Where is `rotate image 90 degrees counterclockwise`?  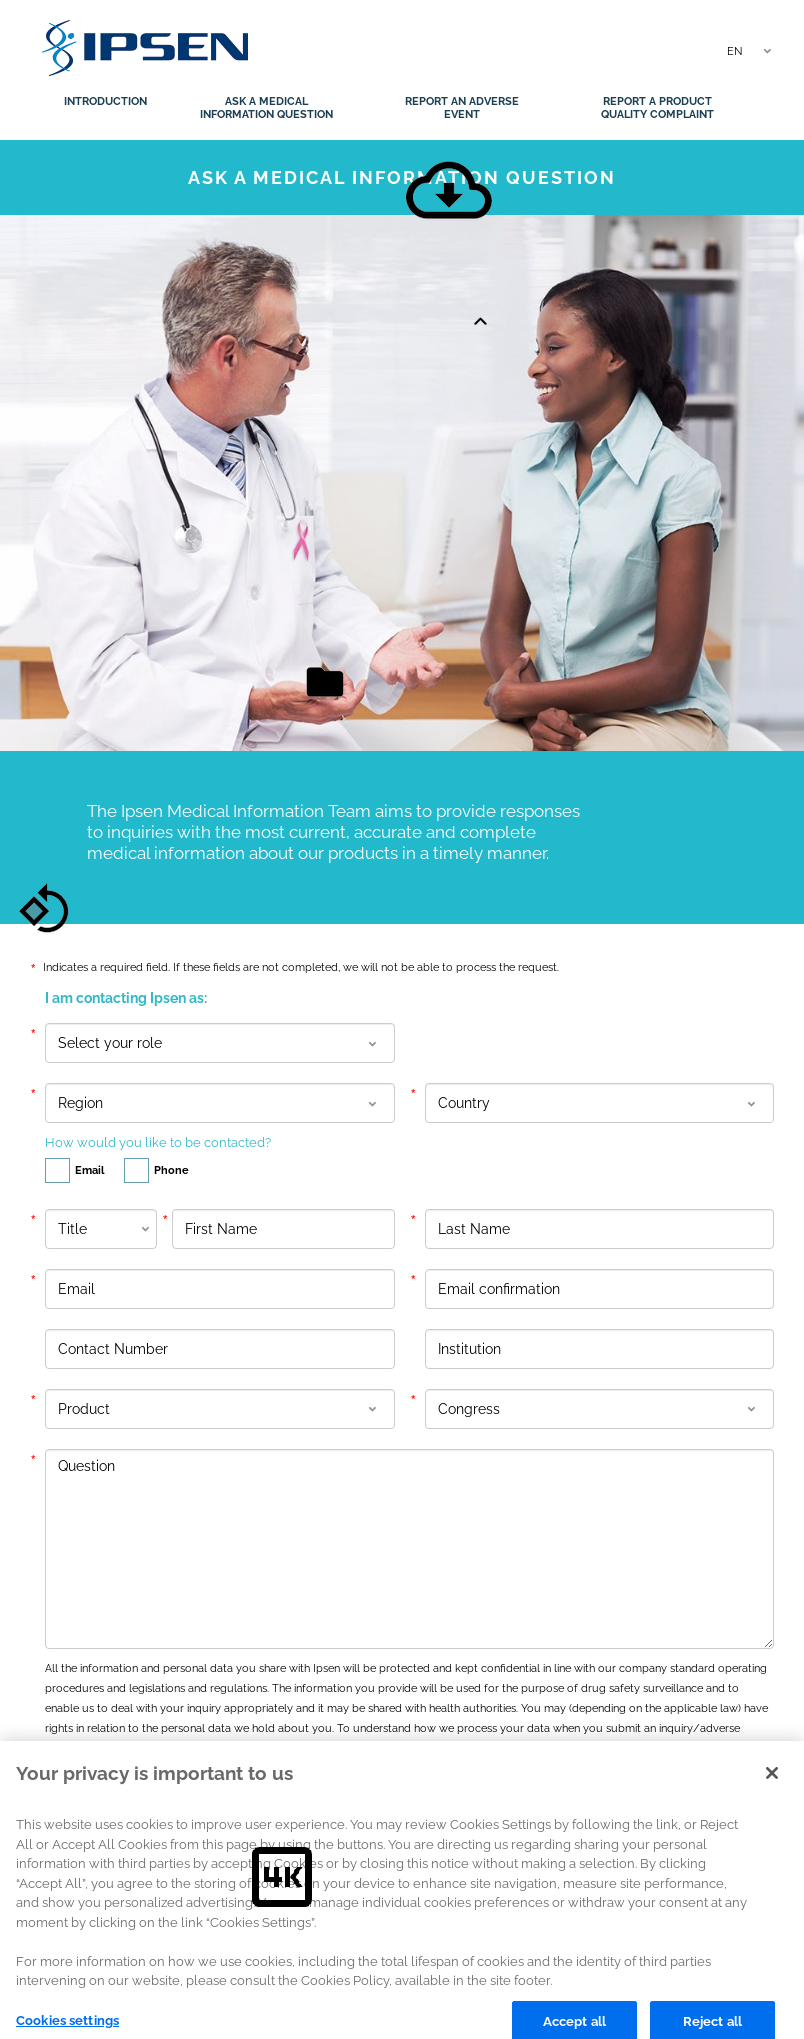 rotate image 90 degrees counterclockwise is located at coordinates (45, 909).